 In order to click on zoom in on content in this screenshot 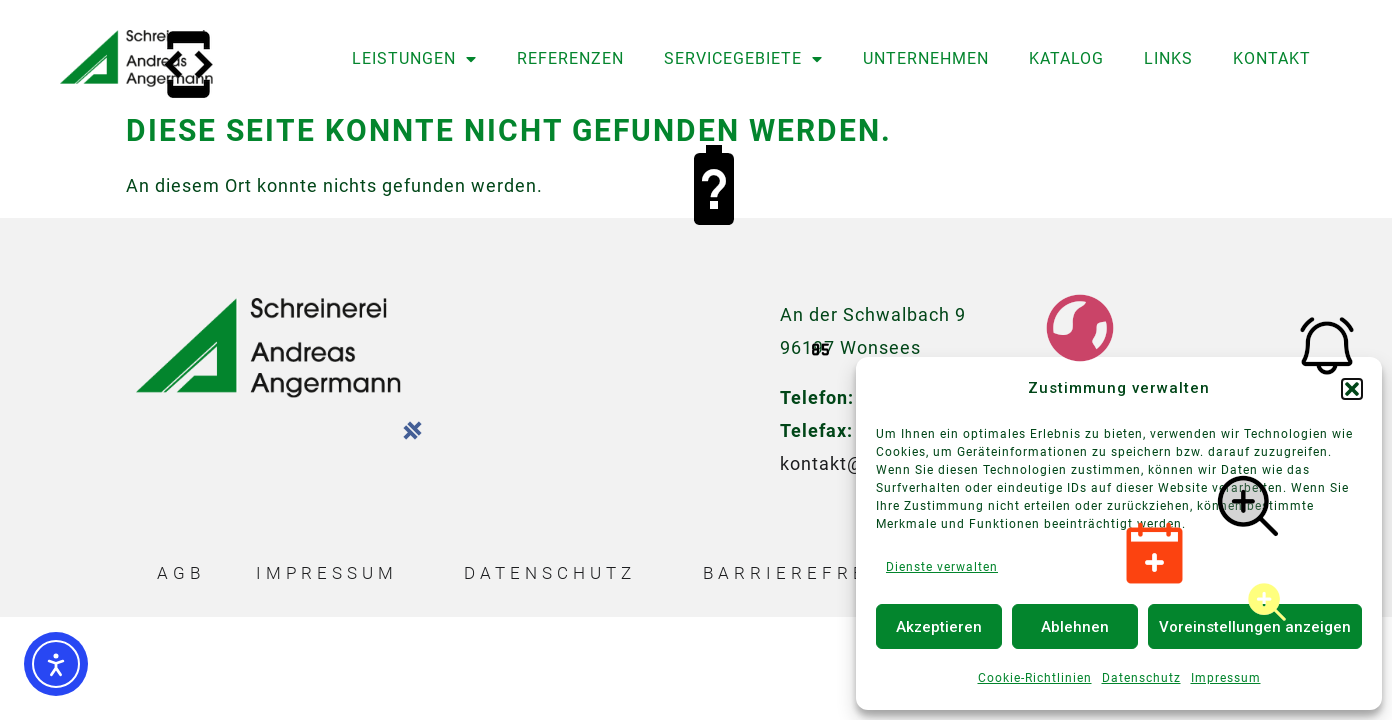, I will do `click(1248, 506)`.